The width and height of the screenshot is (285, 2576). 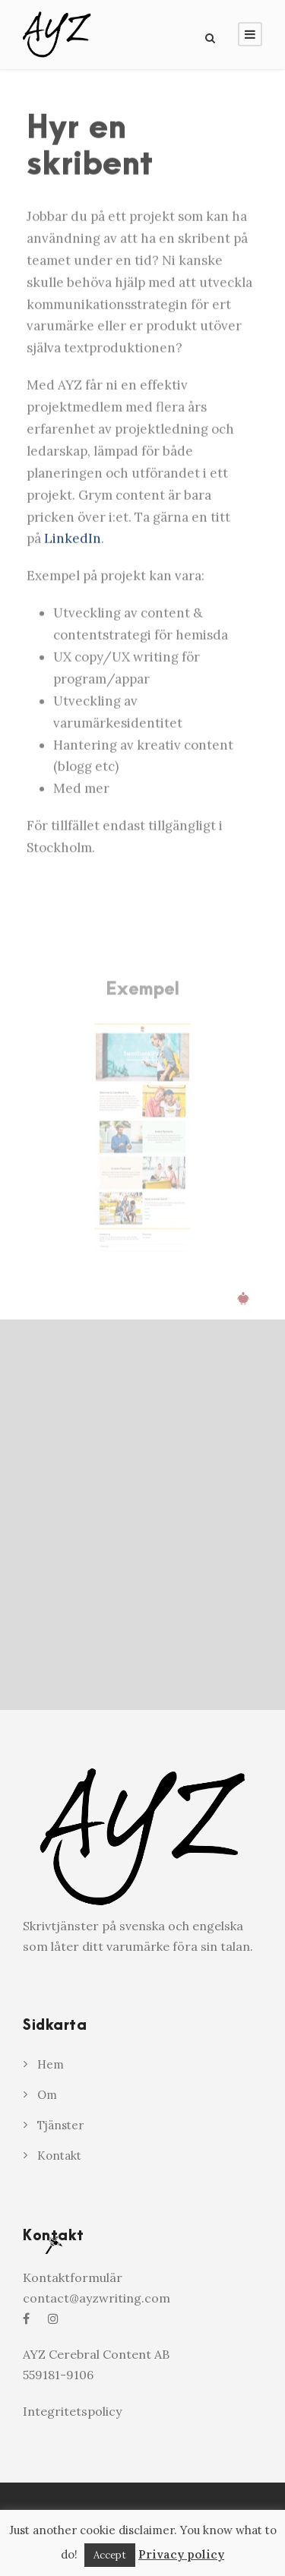 I want to click on select warhammer as your weapon, so click(x=54, y=2245).